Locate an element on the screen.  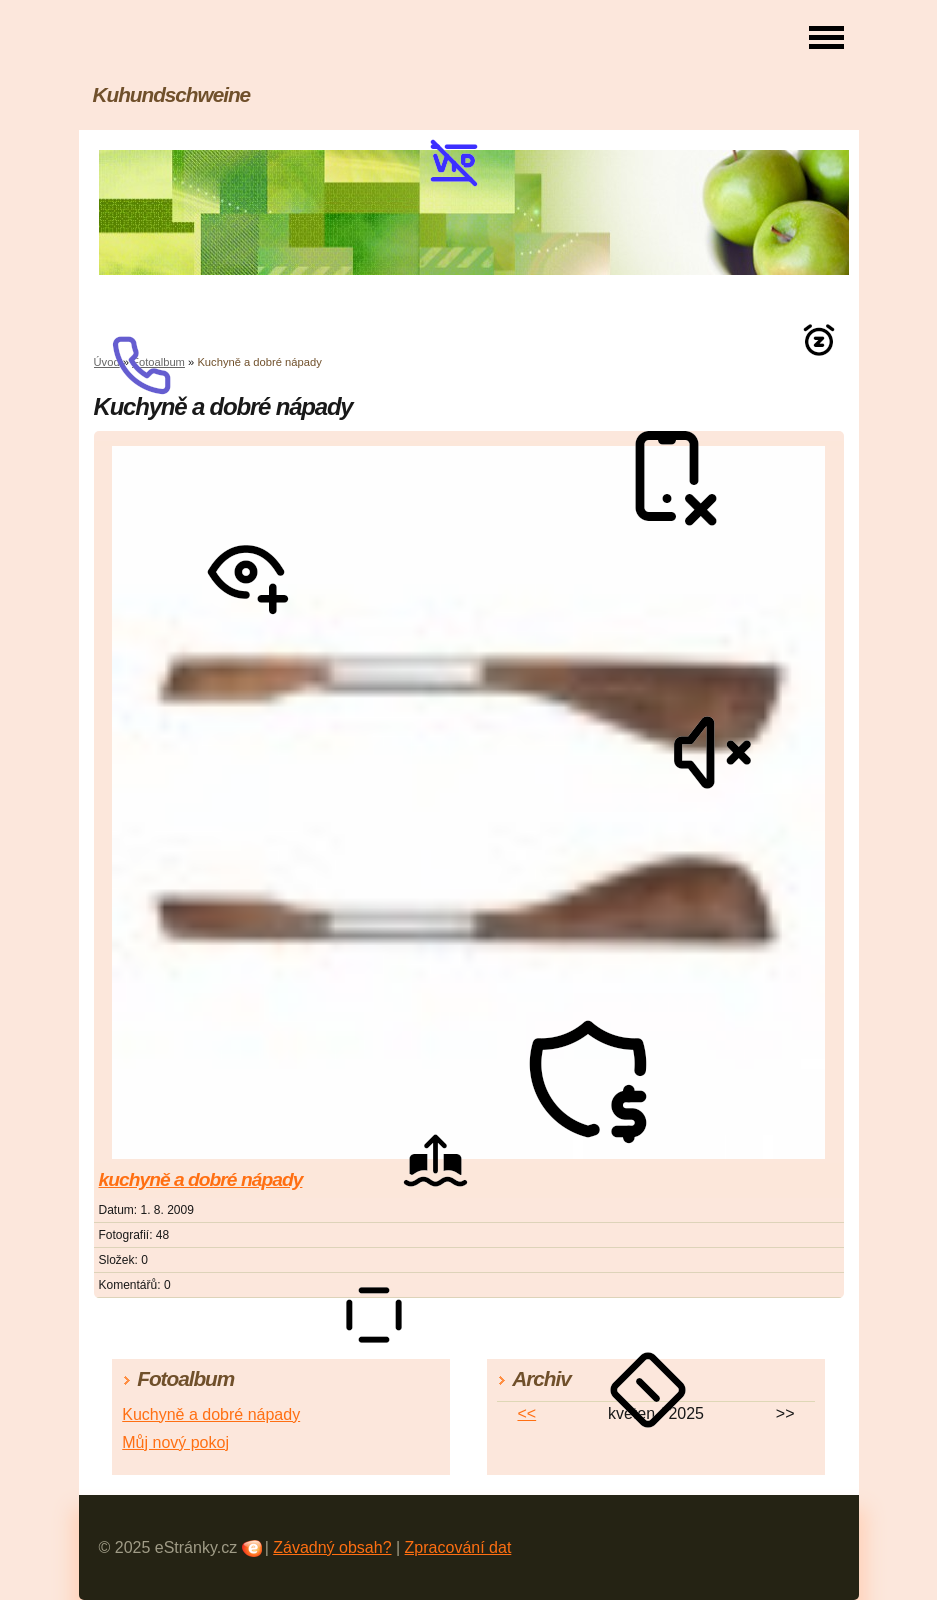
indicates rising water levels or flood warning is located at coordinates (435, 1160).